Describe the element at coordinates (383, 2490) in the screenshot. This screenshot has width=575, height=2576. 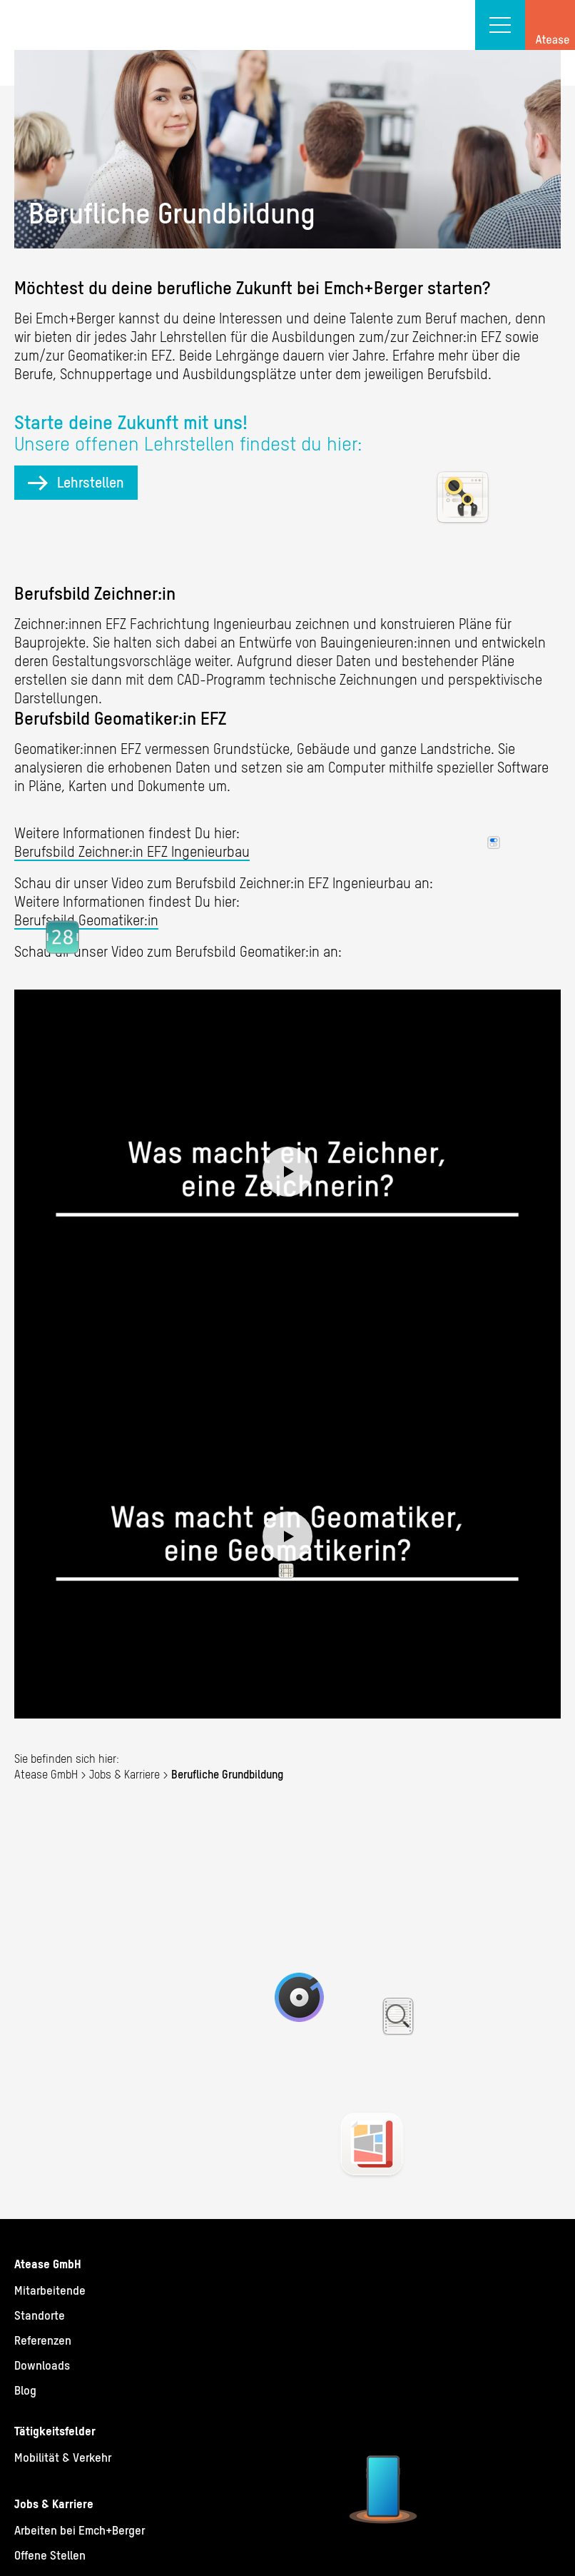
I see `enable mobile hotspot sharing` at that location.